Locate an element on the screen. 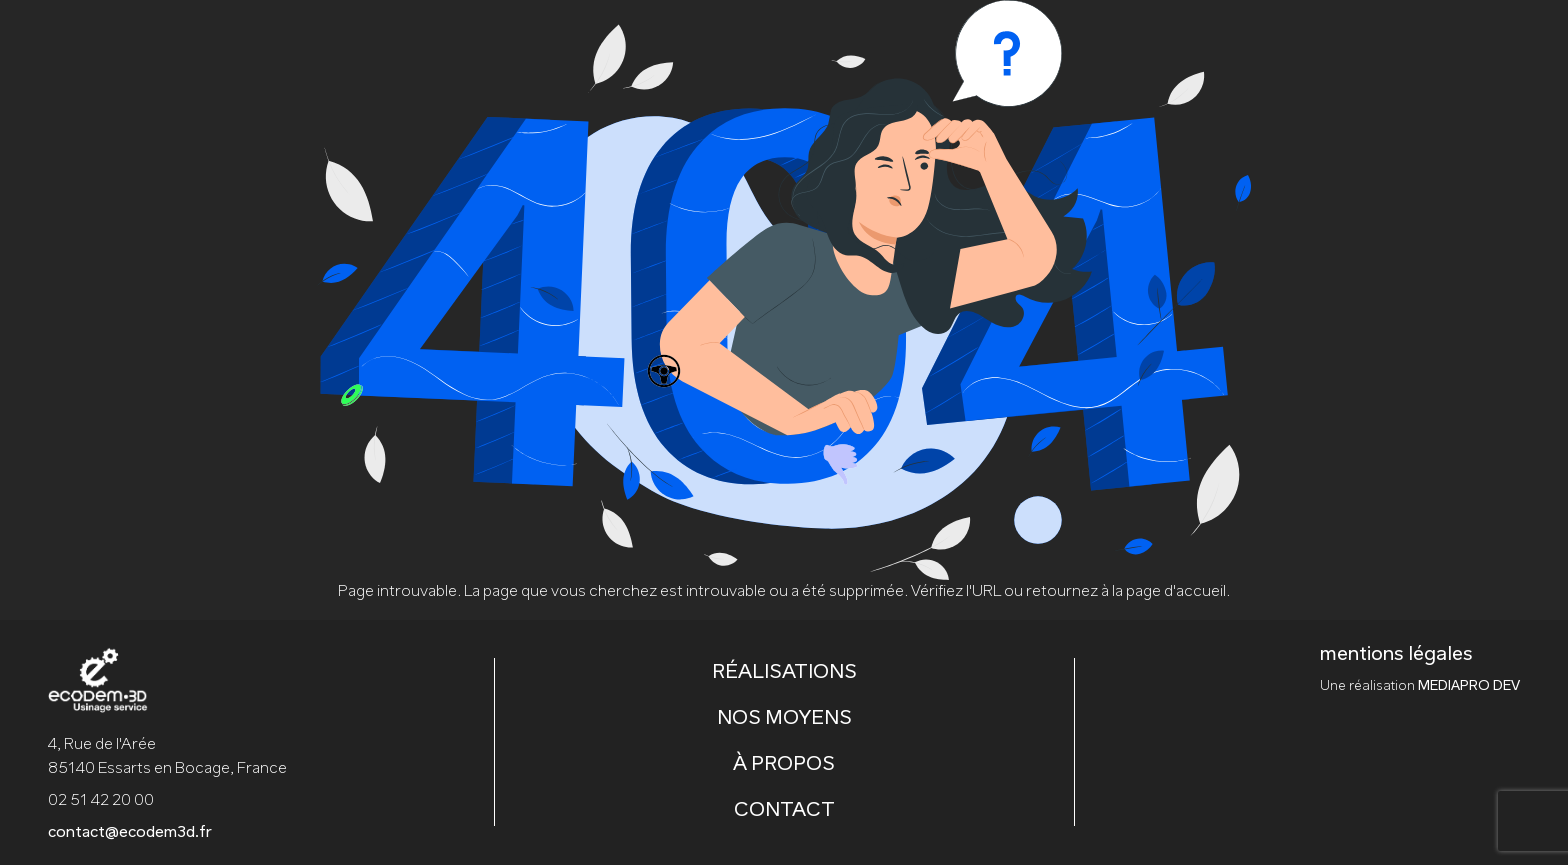 Image resolution: width=1568 pixels, height=865 pixels. access driving or vehicle controls is located at coordinates (664, 371).